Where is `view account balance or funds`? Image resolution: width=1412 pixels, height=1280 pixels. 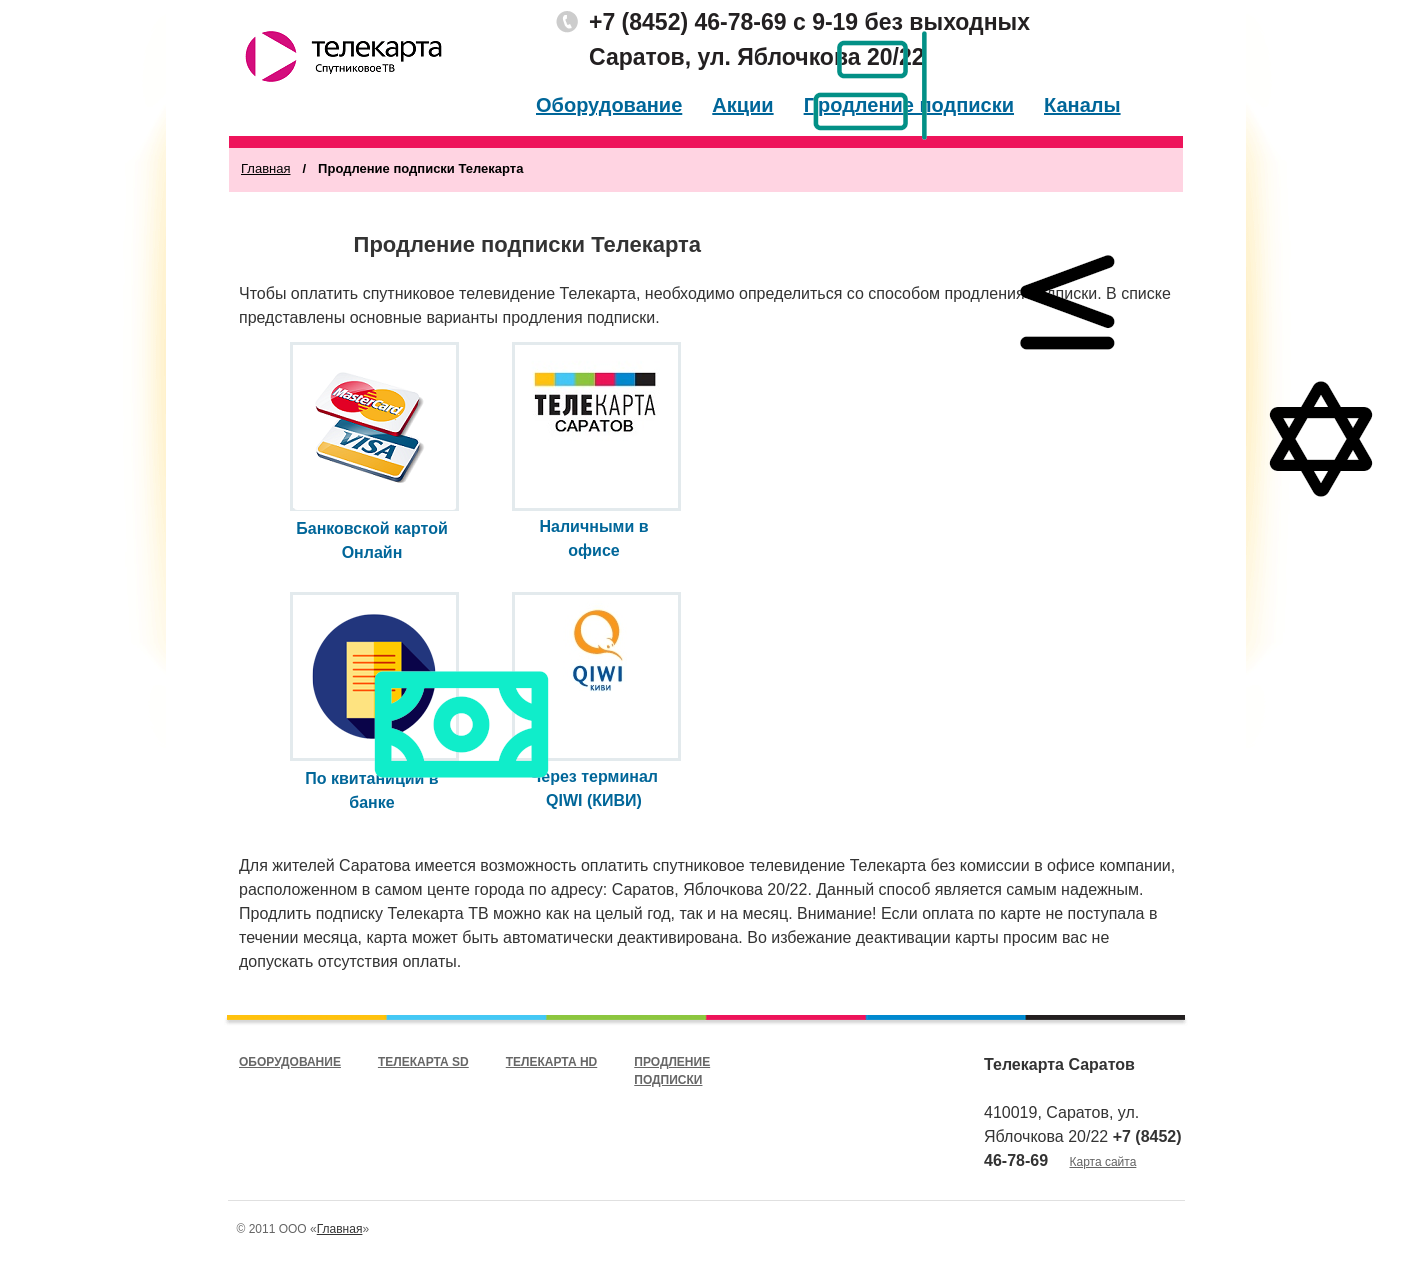 view account balance or funds is located at coordinates (461, 724).